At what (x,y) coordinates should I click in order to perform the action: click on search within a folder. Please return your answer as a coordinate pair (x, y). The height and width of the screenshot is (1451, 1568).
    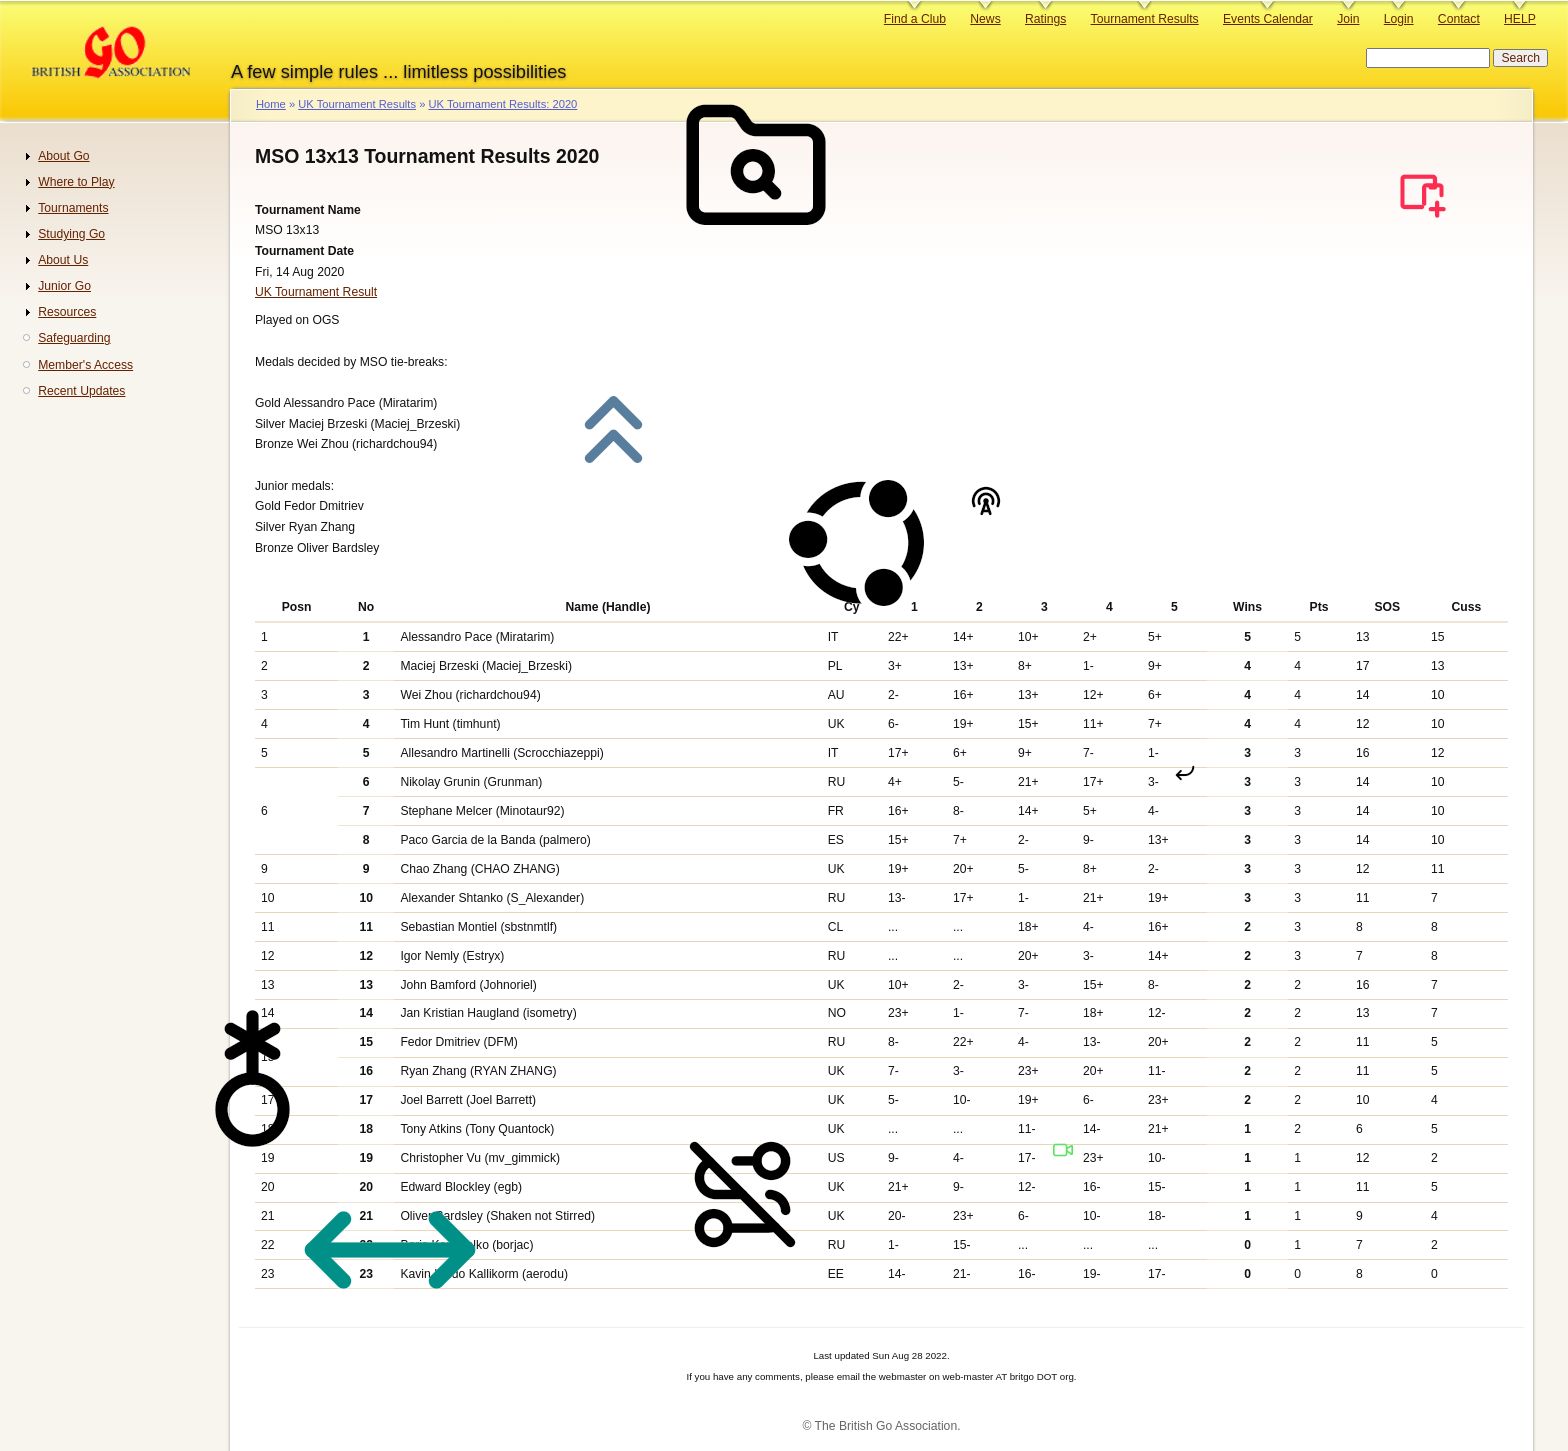
    Looking at the image, I should click on (756, 168).